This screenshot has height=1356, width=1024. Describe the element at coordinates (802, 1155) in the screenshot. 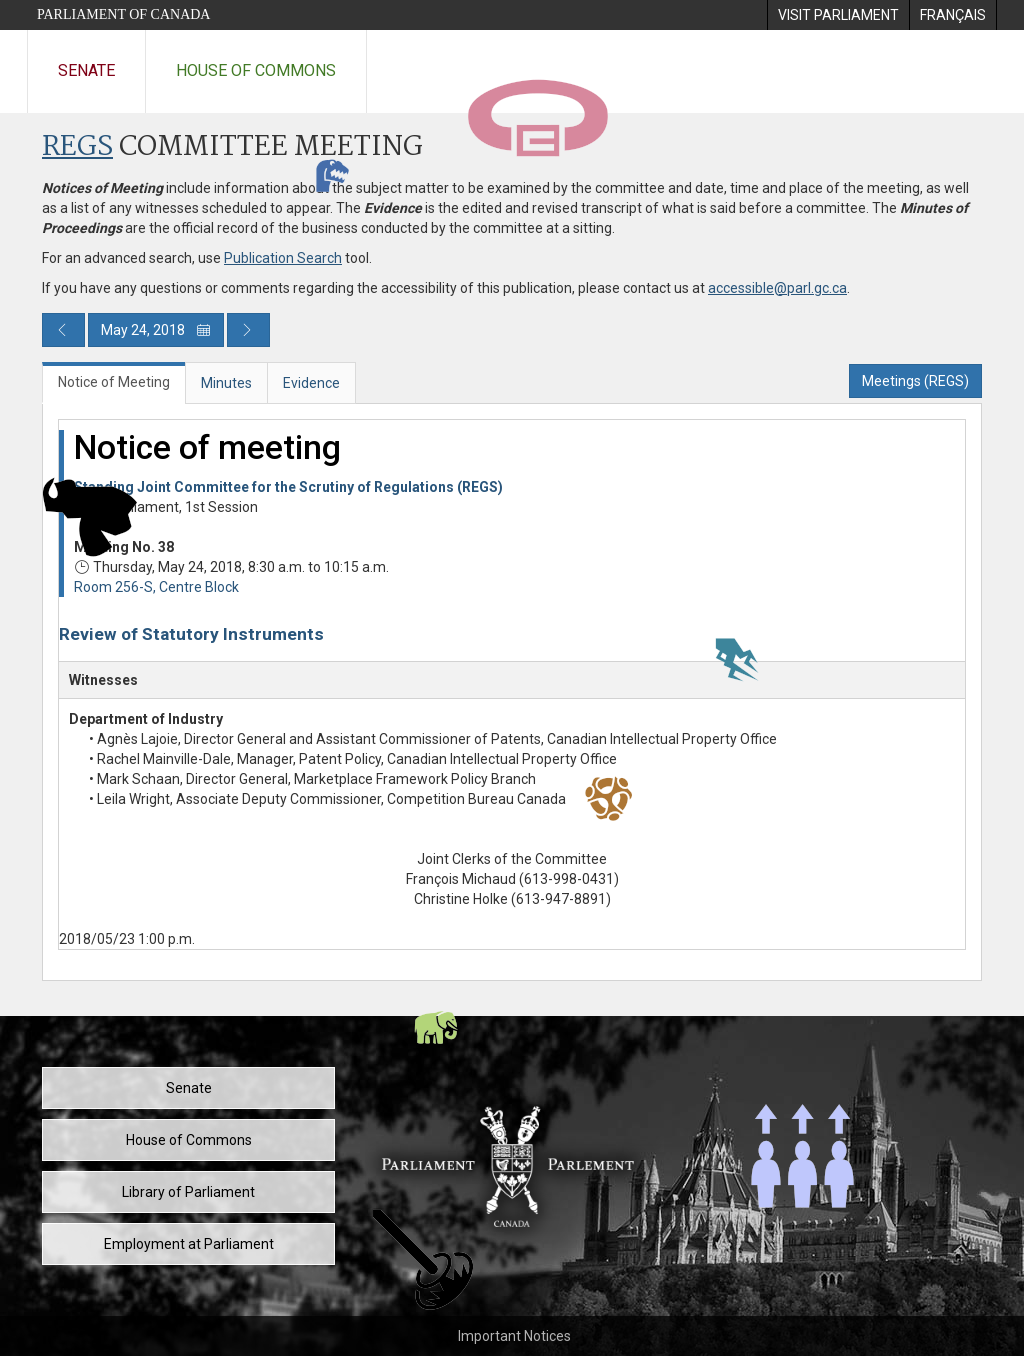

I see `upgrade your team or group members` at that location.